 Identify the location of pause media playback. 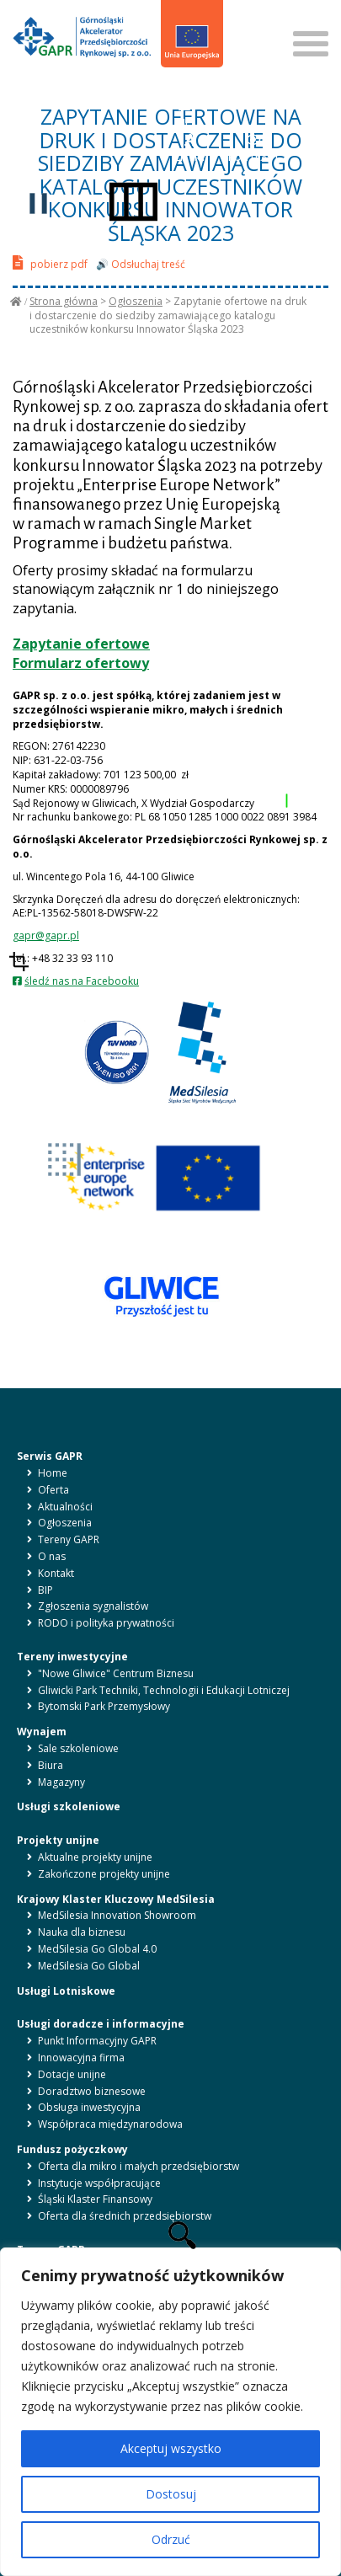
(38, 203).